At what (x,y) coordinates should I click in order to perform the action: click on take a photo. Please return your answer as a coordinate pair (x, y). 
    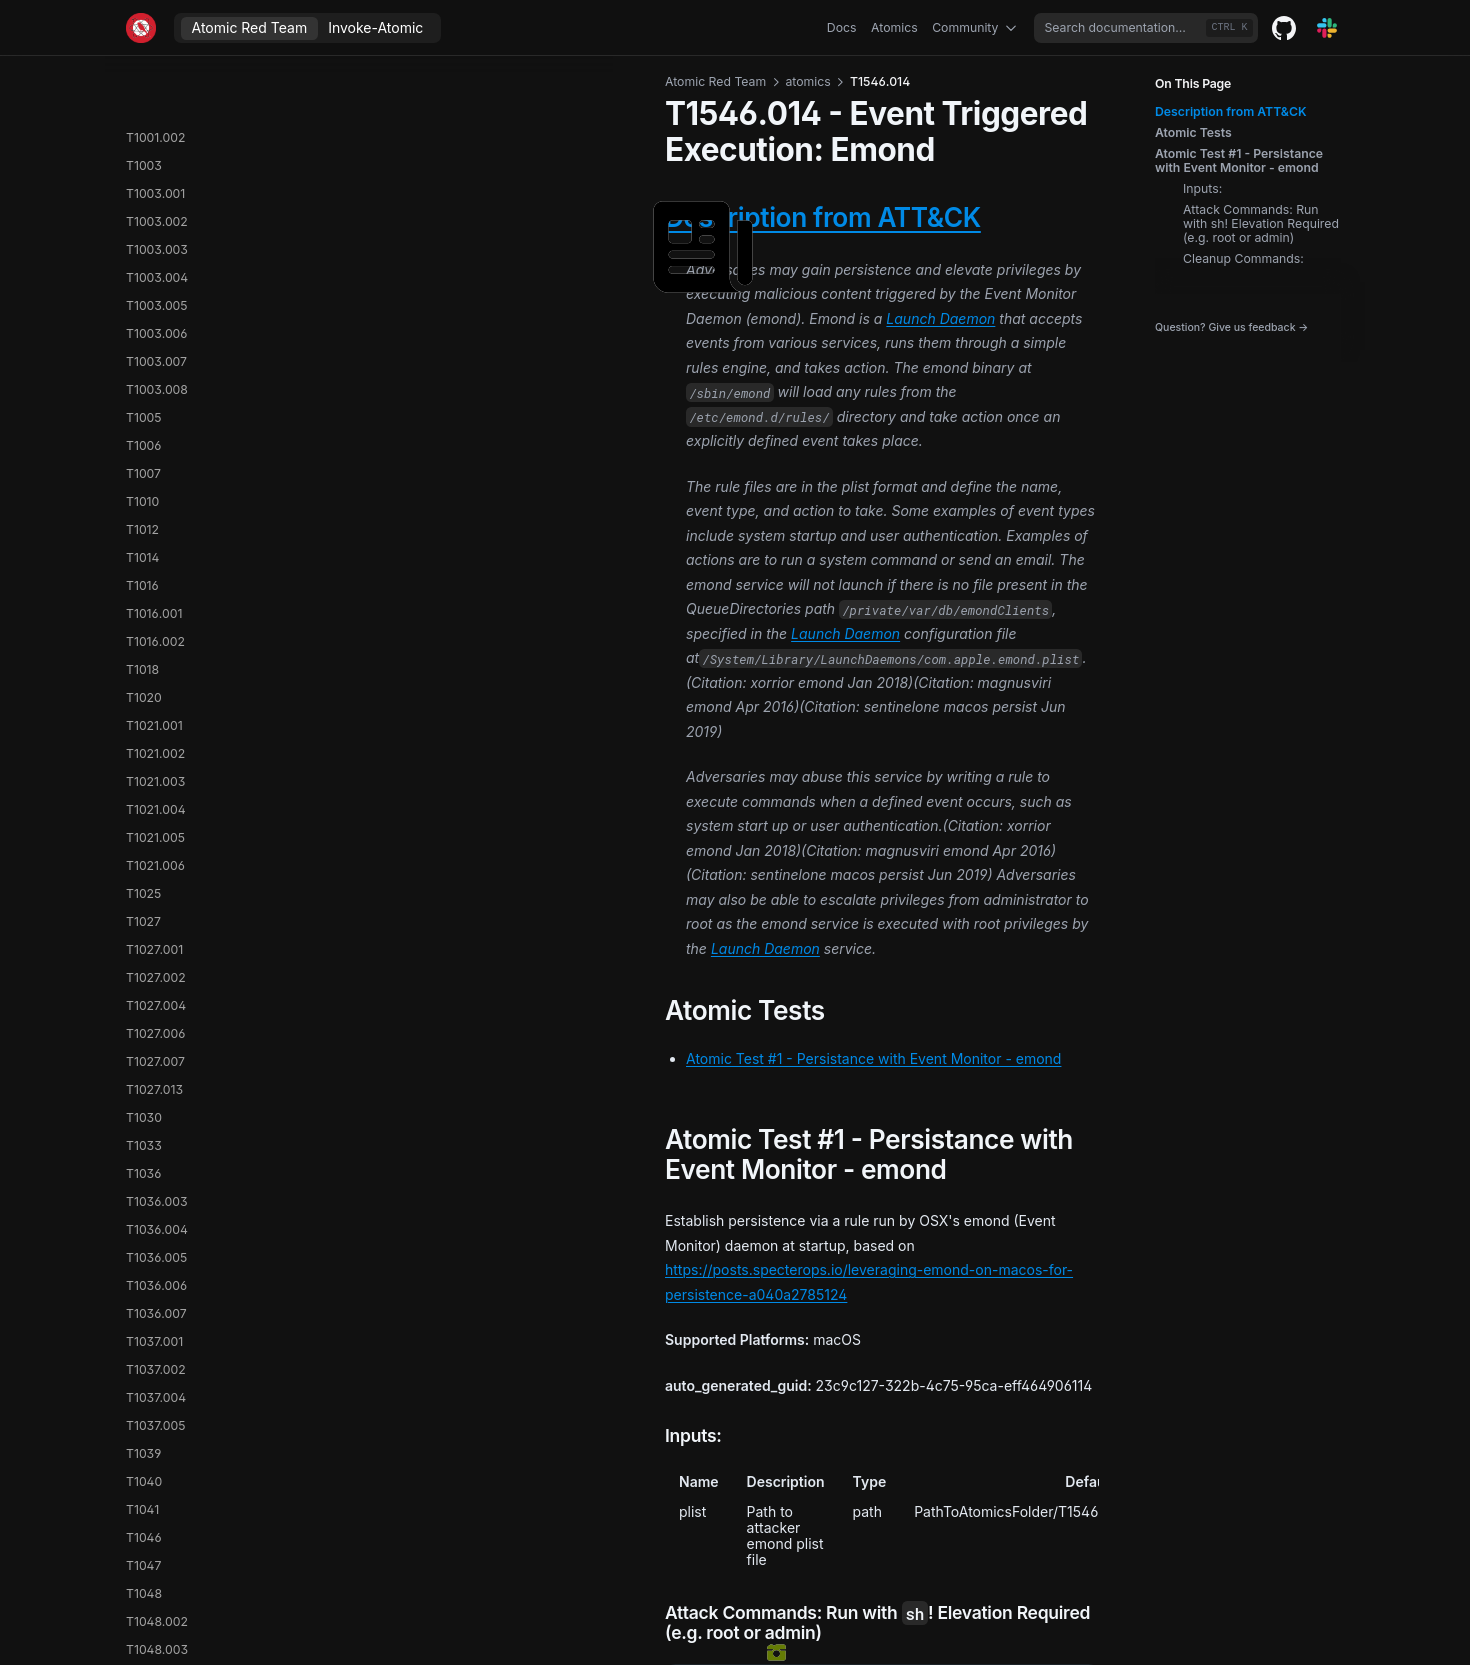
    Looking at the image, I should click on (776, 1652).